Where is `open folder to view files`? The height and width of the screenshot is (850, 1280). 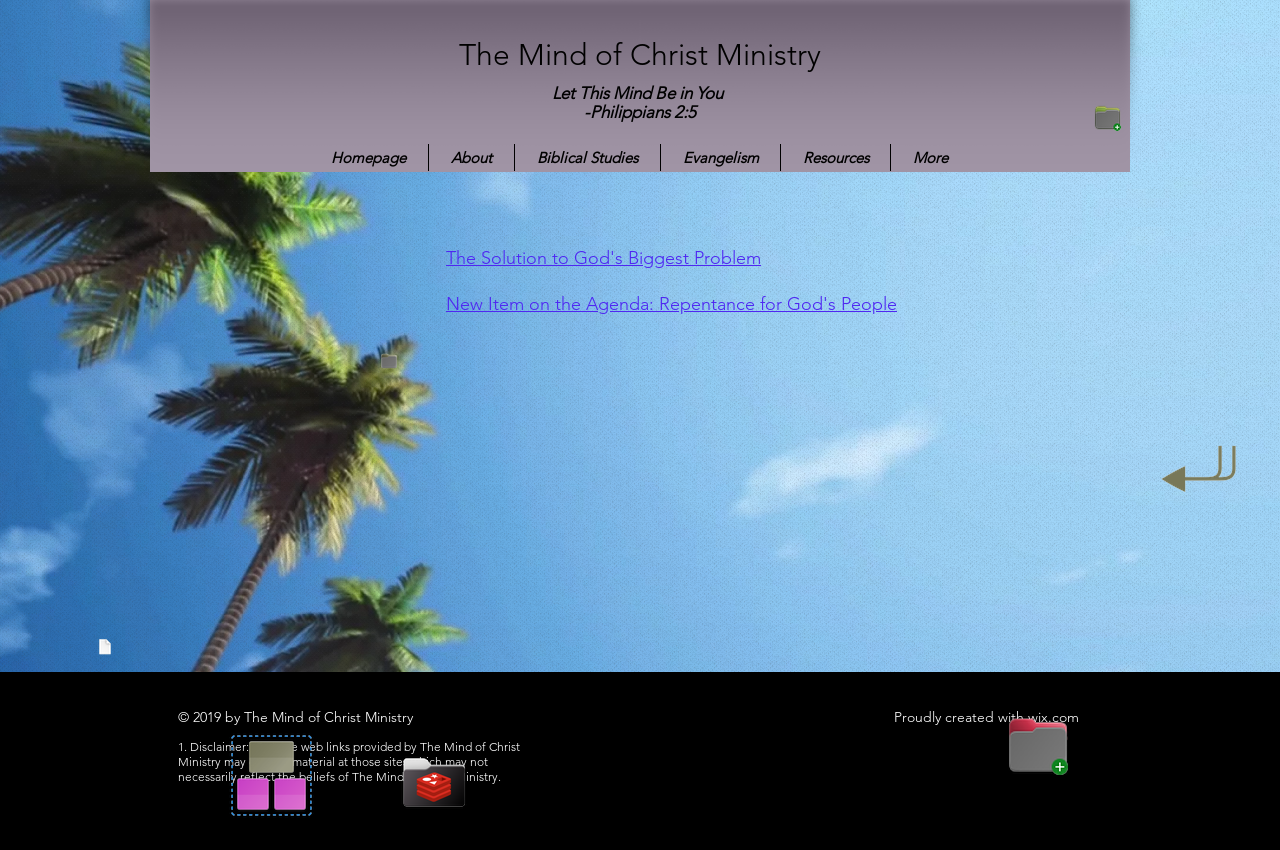
open folder to view files is located at coordinates (389, 361).